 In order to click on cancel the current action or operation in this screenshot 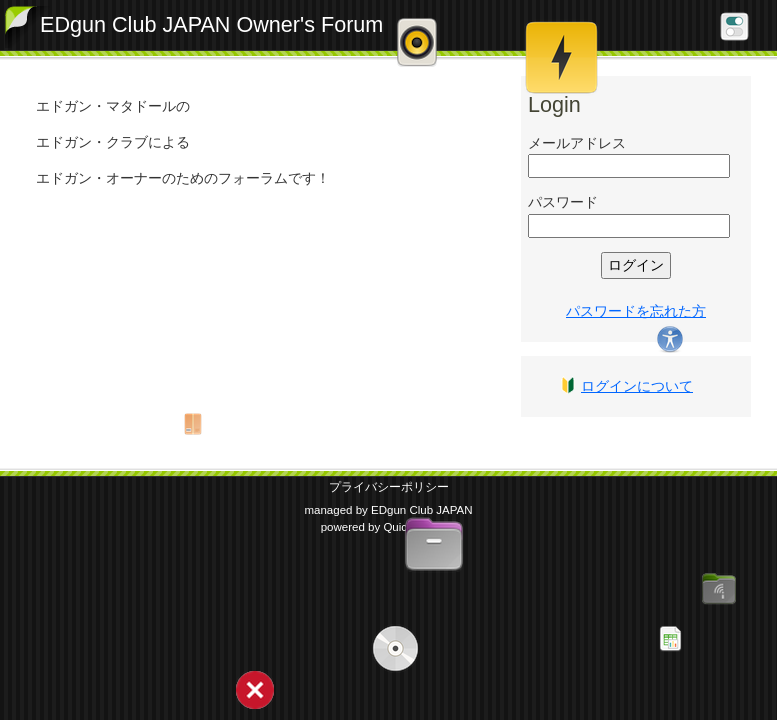, I will do `click(255, 690)`.